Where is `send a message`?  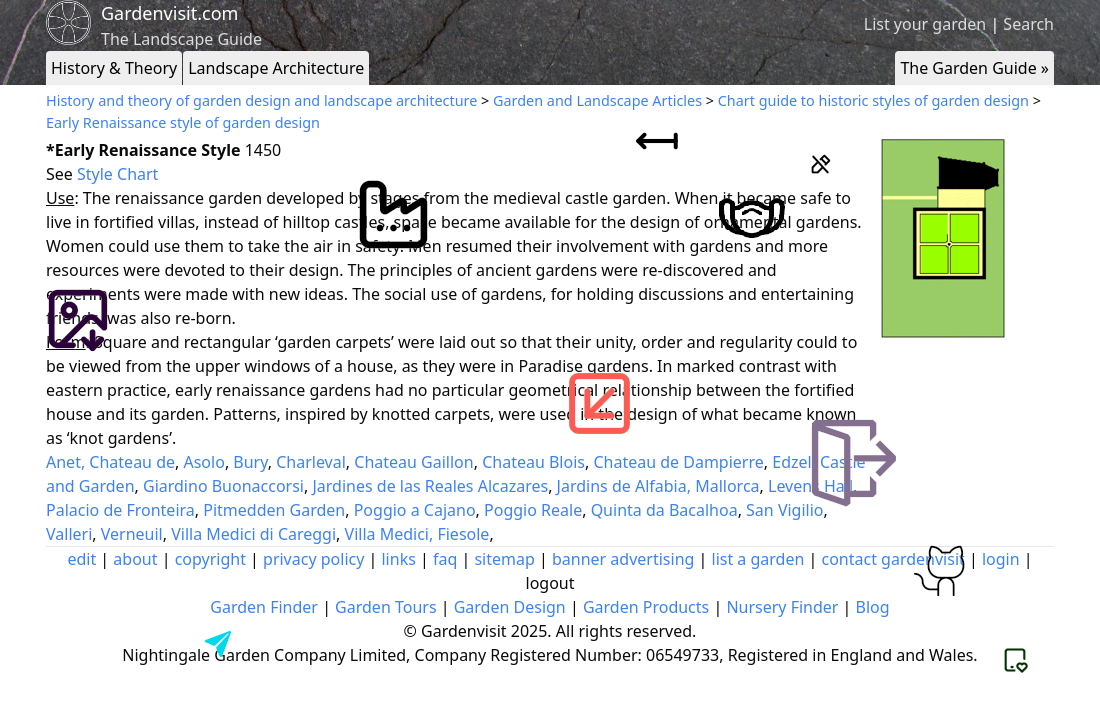 send a message is located at coordinates (218, 644).